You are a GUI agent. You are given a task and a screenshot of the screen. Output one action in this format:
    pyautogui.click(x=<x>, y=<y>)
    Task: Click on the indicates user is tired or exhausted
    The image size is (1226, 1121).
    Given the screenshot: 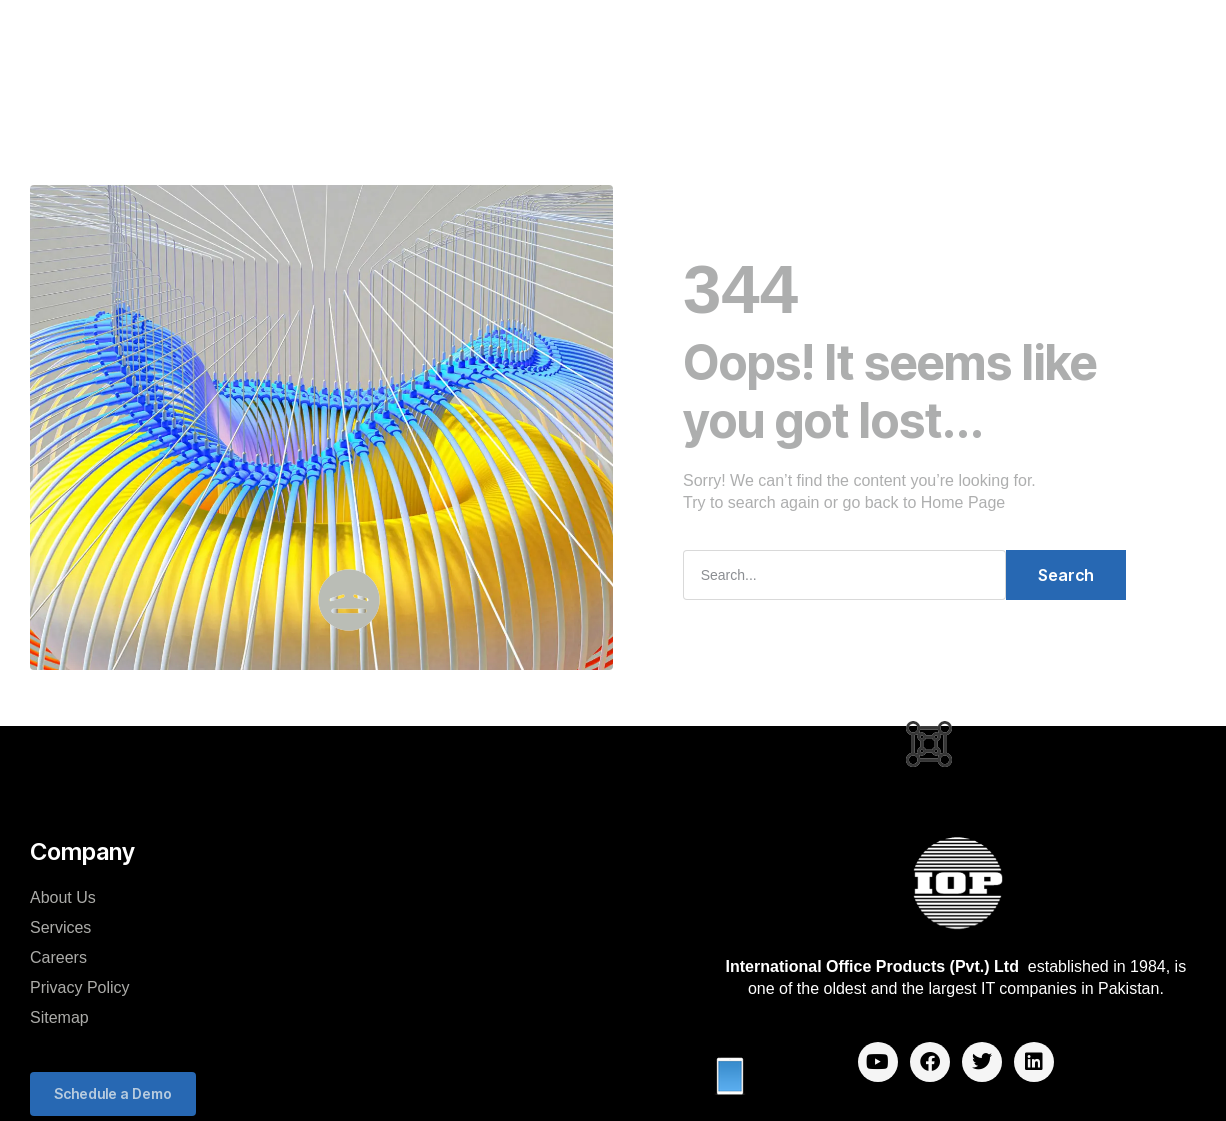 What is the action you would take?
    pyautogui.click(x=349, y=600)
    